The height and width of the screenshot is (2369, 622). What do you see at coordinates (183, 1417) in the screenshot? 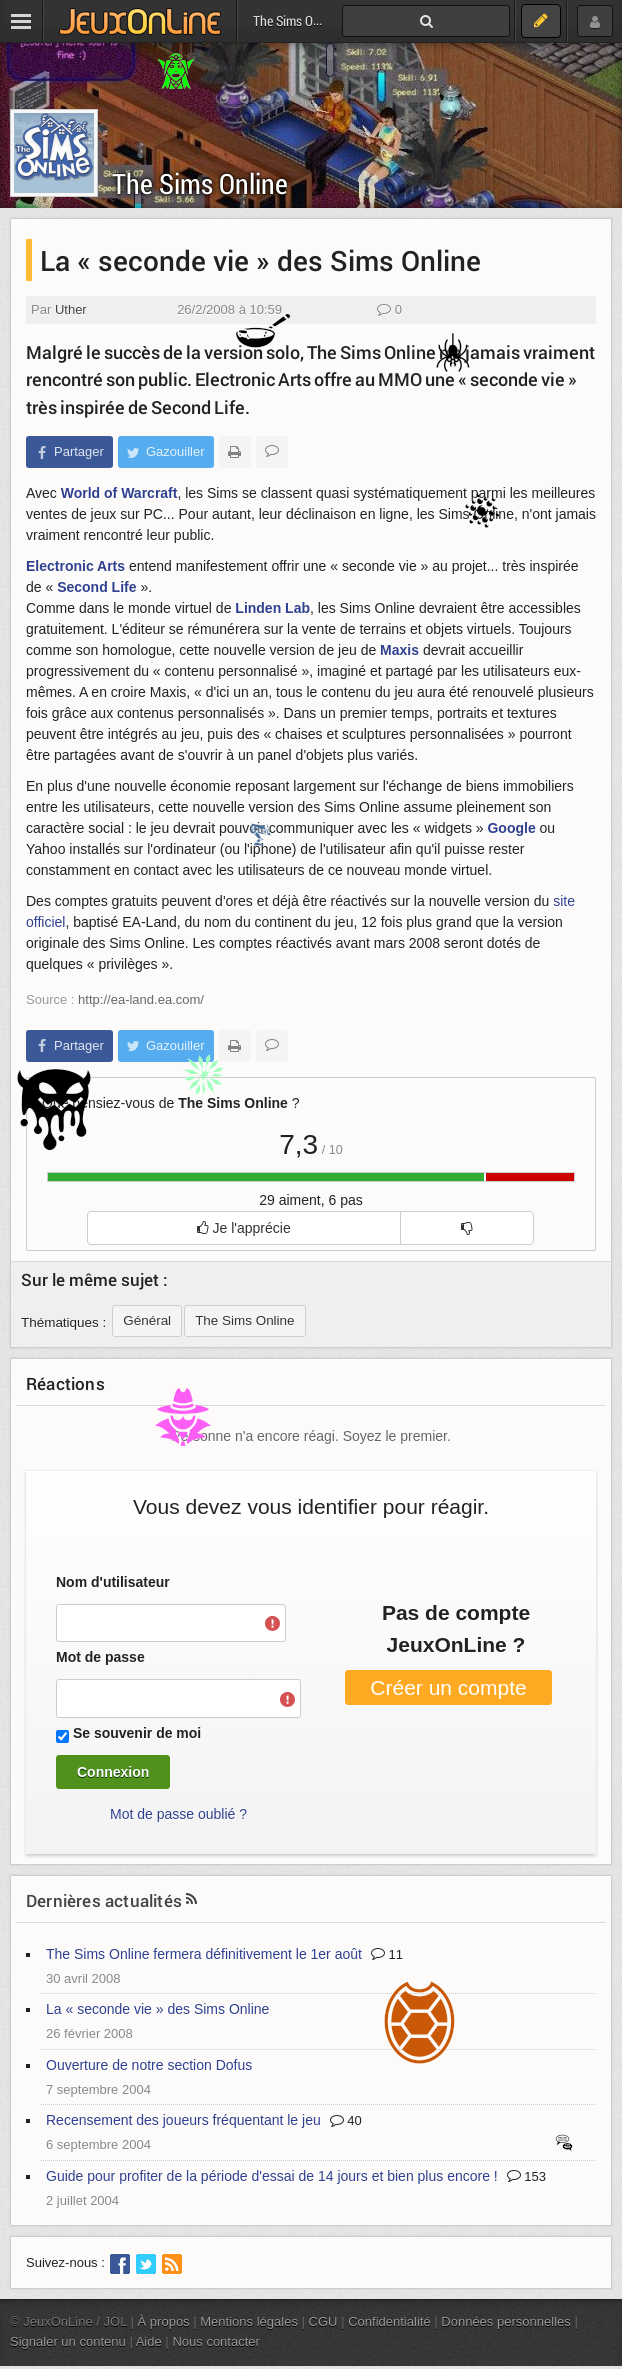
I see `enable incognito or private browsing mode` at bounding box center [183, 1417].